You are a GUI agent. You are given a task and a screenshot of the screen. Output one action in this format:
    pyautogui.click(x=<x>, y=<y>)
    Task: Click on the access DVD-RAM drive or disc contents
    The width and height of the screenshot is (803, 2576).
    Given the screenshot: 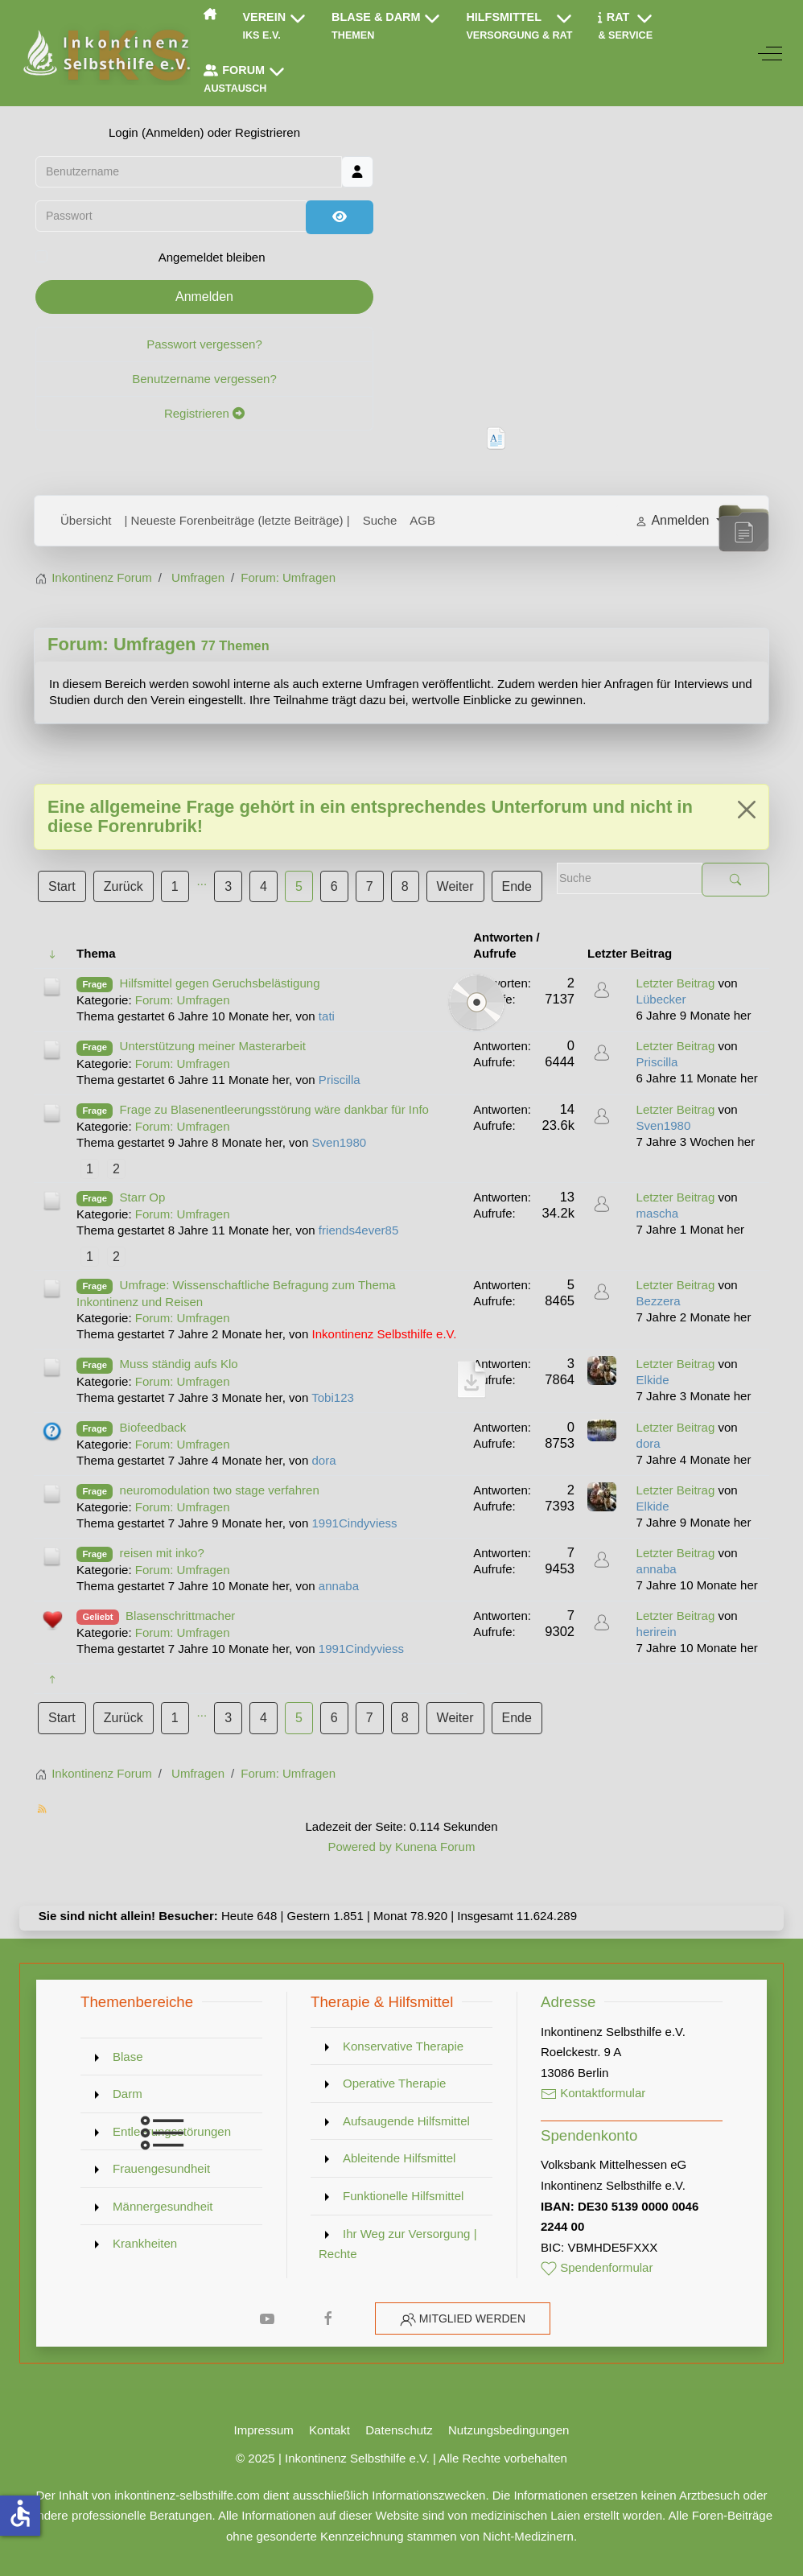 What is the action you would take?
    pyautogui.click(x=476, y=1002)
    